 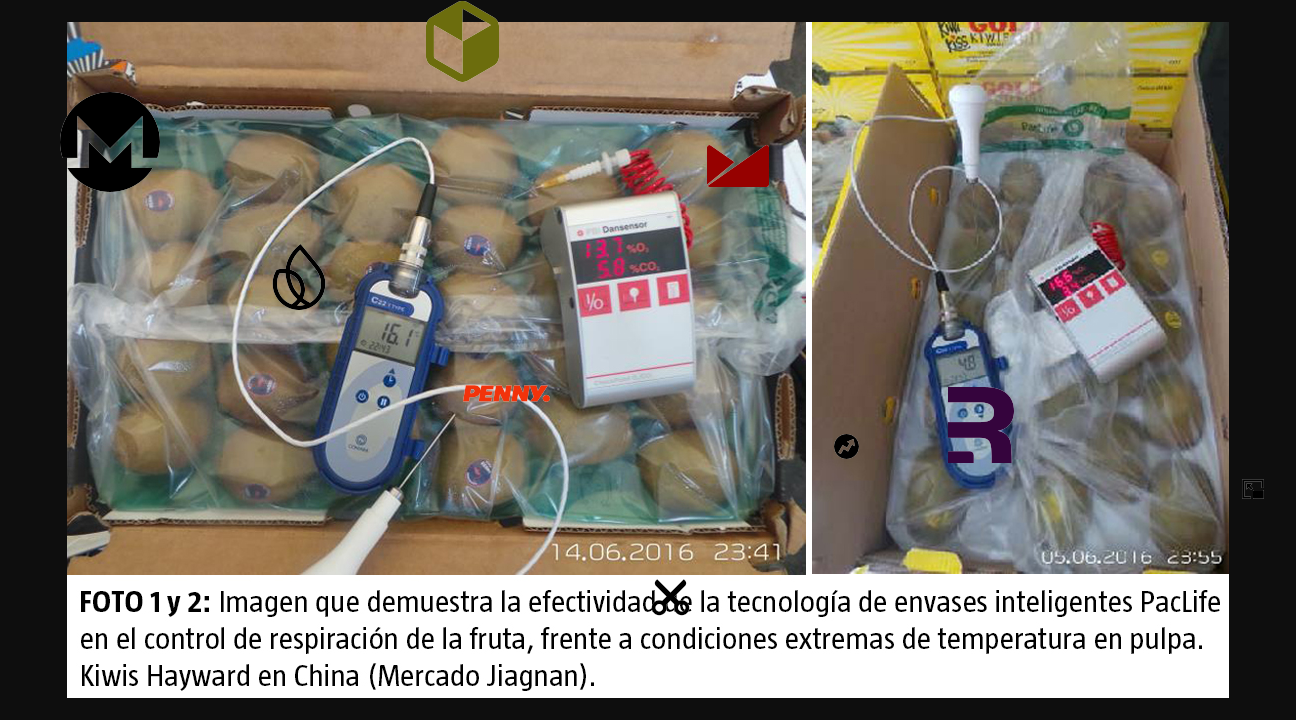 I want to click on Campaign Monitor logo, so click(x=738, y=166).